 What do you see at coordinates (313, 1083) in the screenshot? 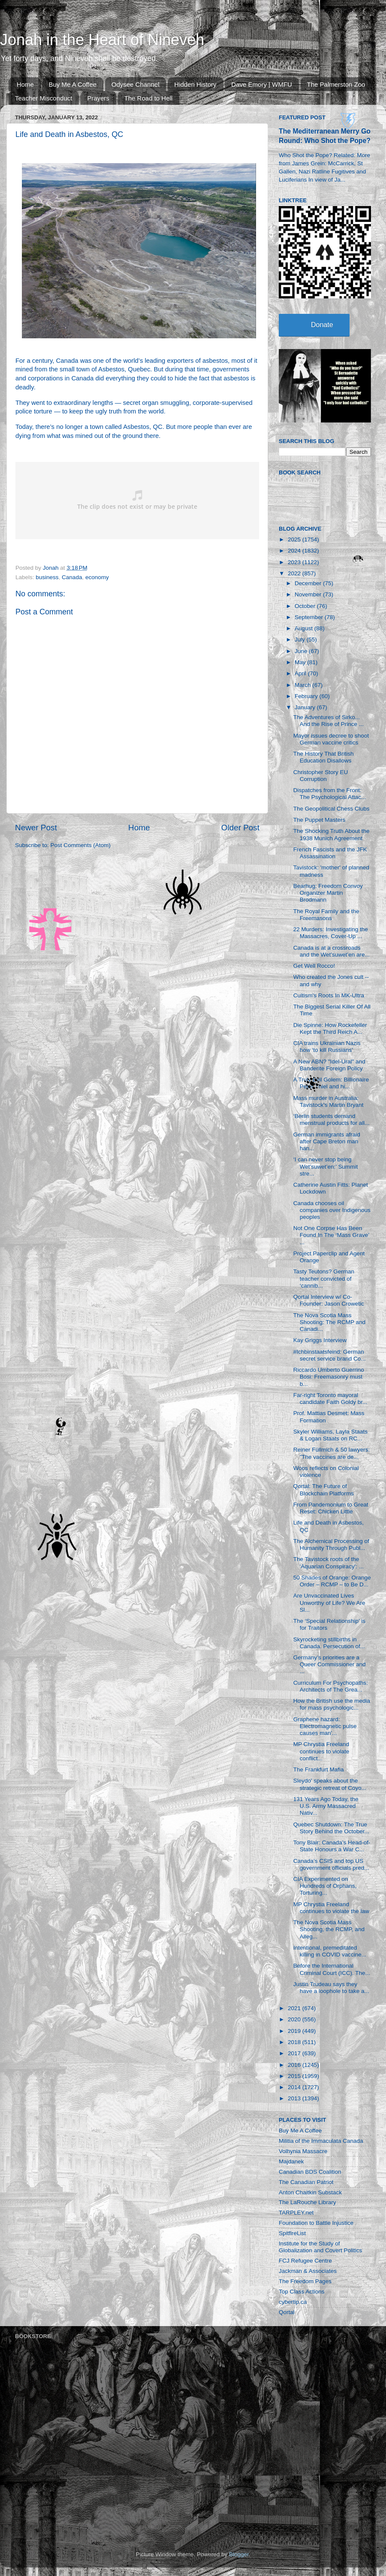
I see `decorative pattern or visual effect option` at bounding box center [313, 1083].